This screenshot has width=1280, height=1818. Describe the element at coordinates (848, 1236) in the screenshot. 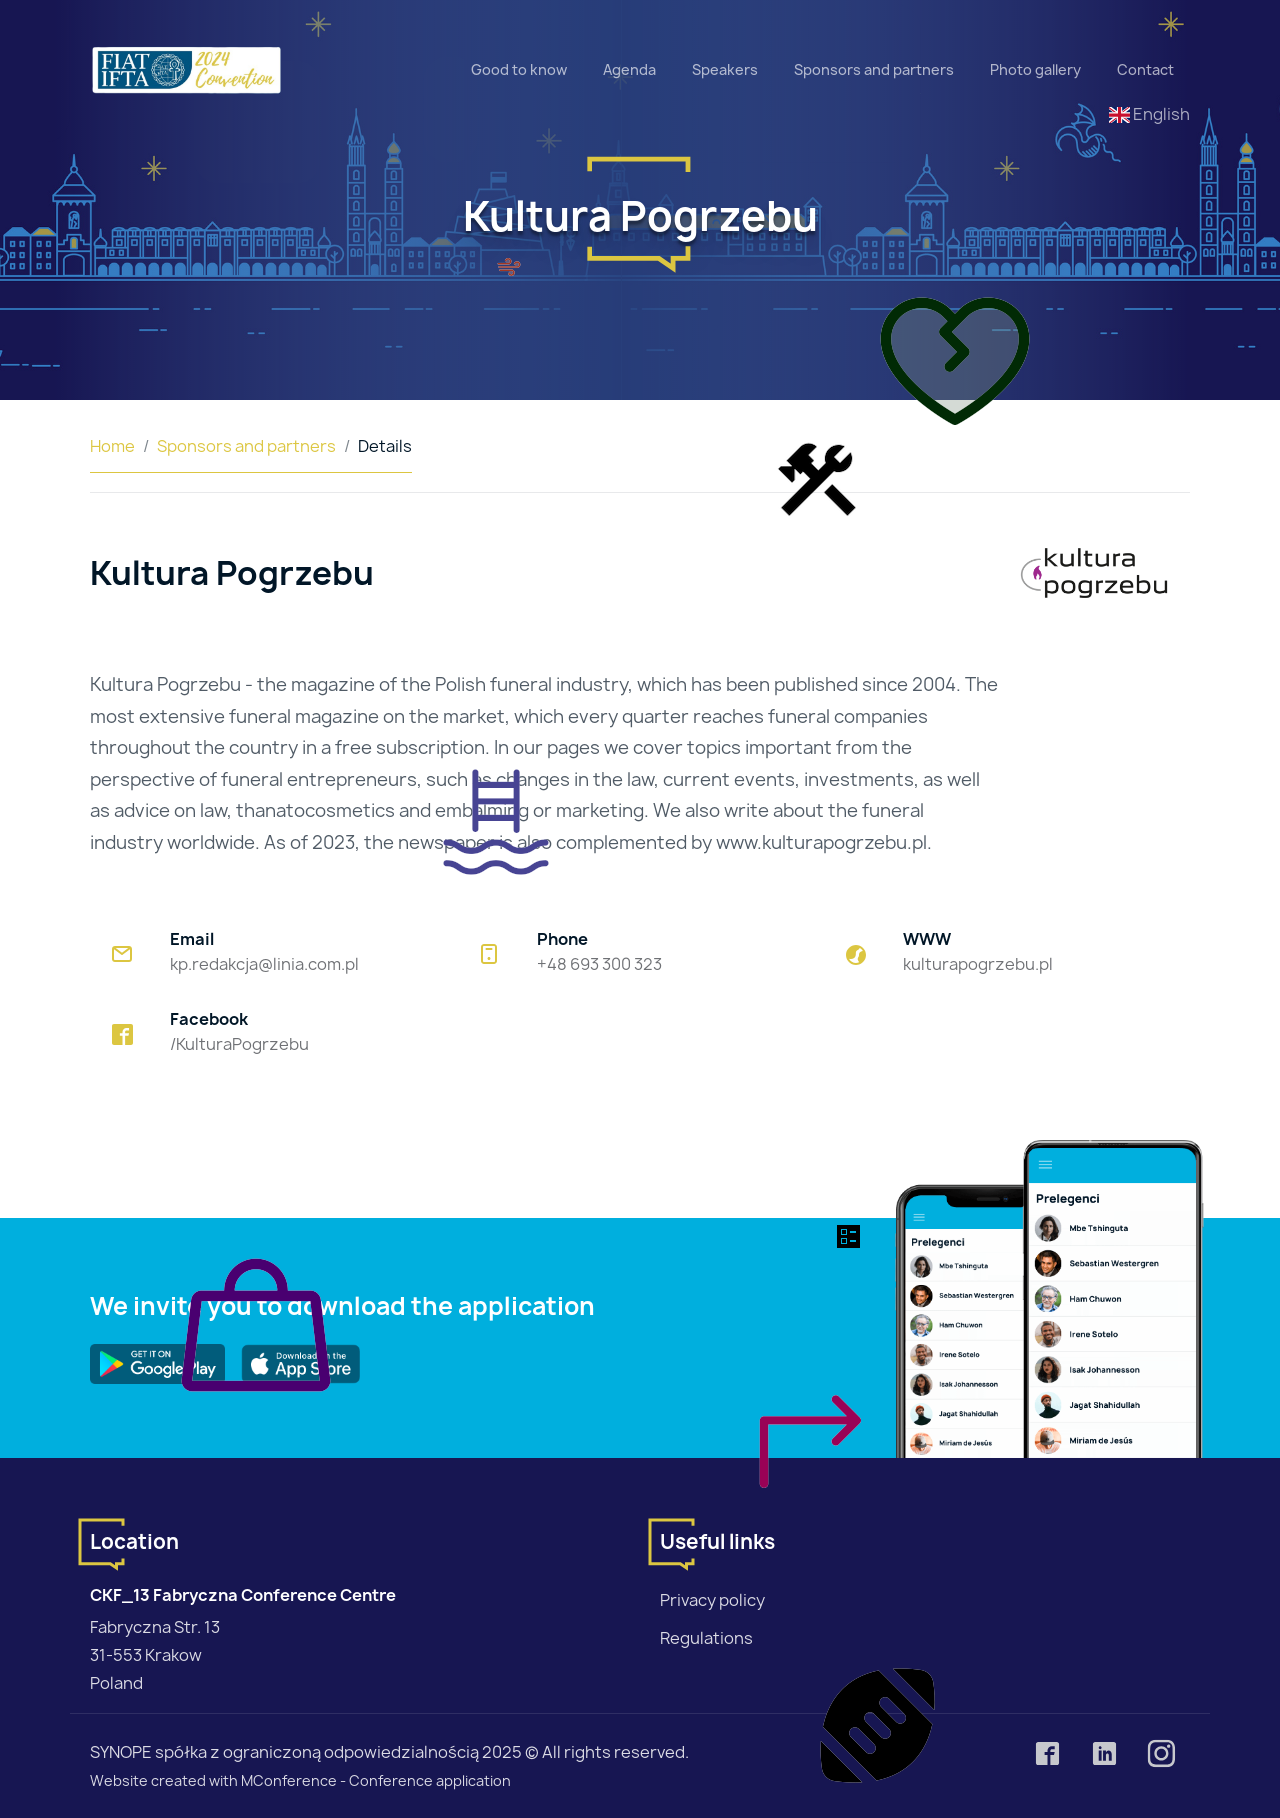

I see `view ballot or voting options` at that location.